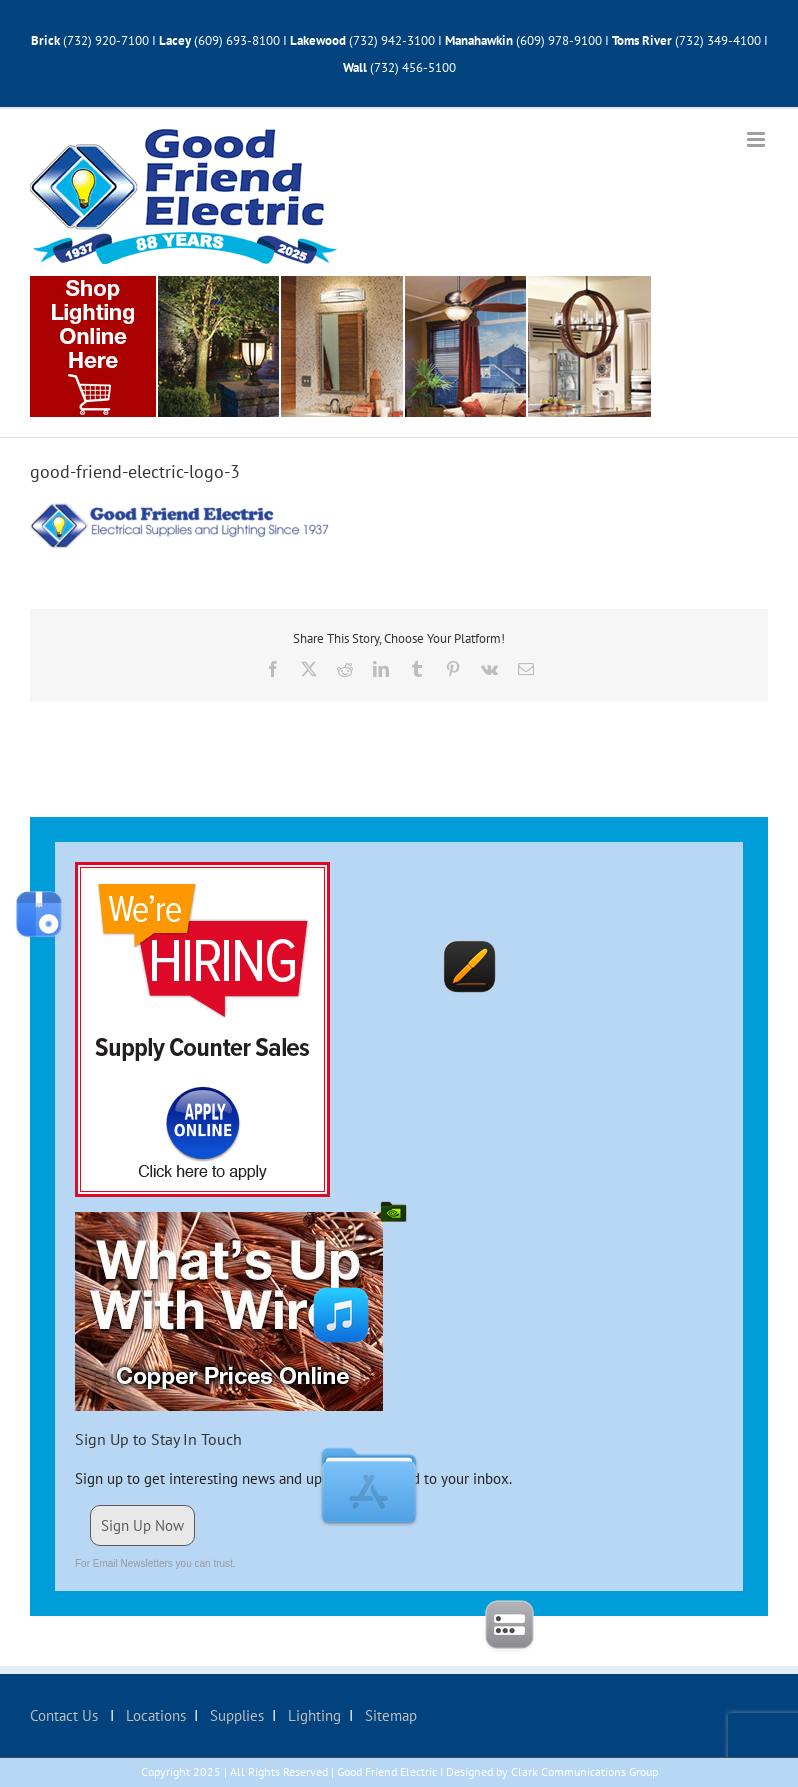 The image size is (798, 1787). I want to click on access input source or keyboard layout settings, so click(39, 915).